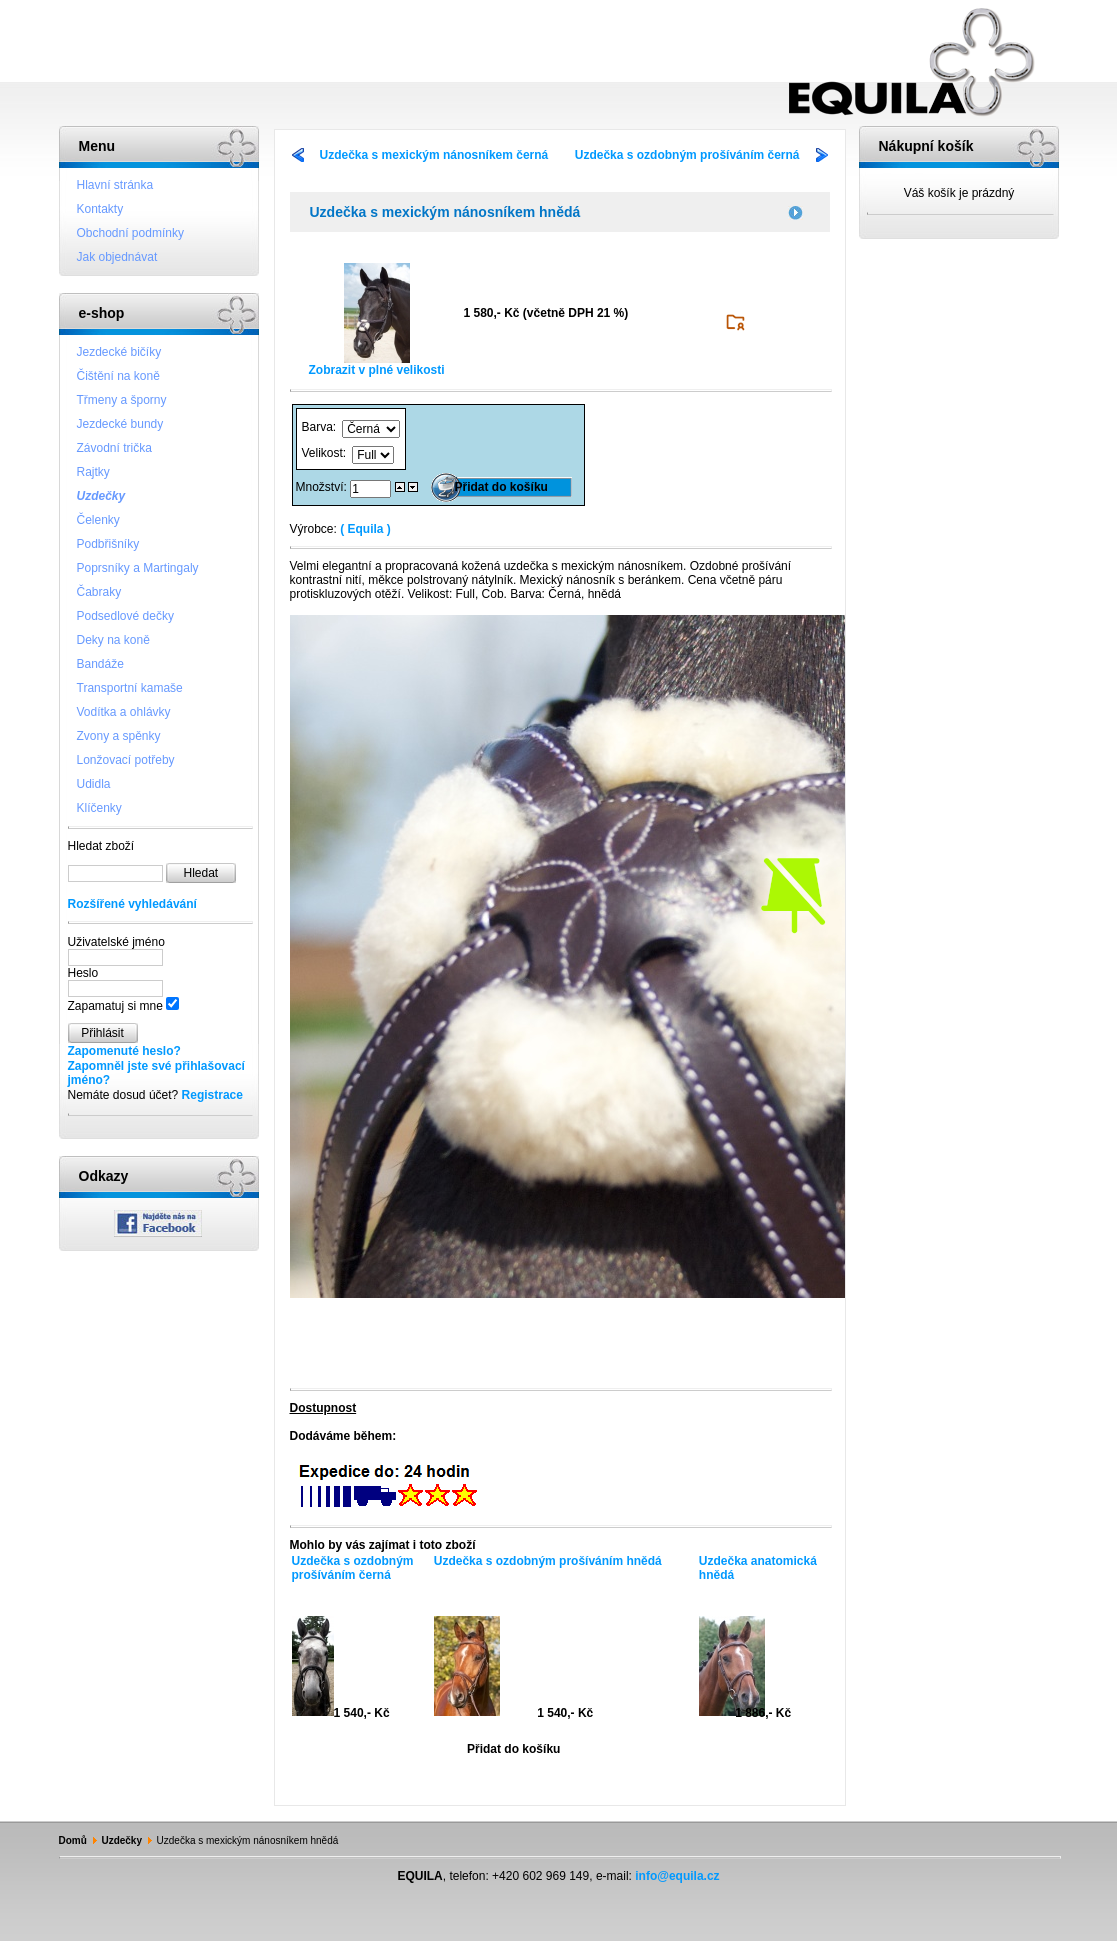  I want to click on unpin this item, so click(794, 891).